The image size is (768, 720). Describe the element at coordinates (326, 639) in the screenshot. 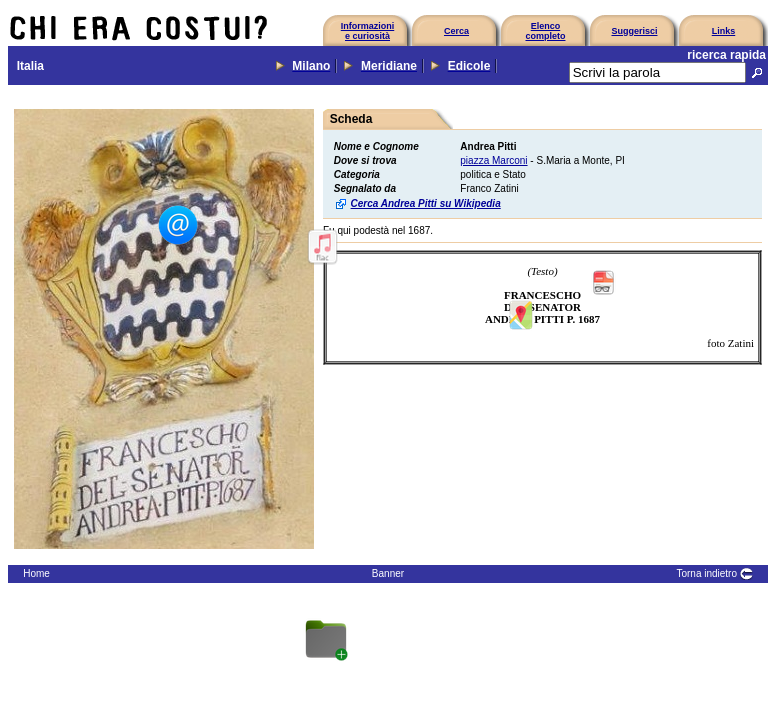

I see `create a new folder` at that location.